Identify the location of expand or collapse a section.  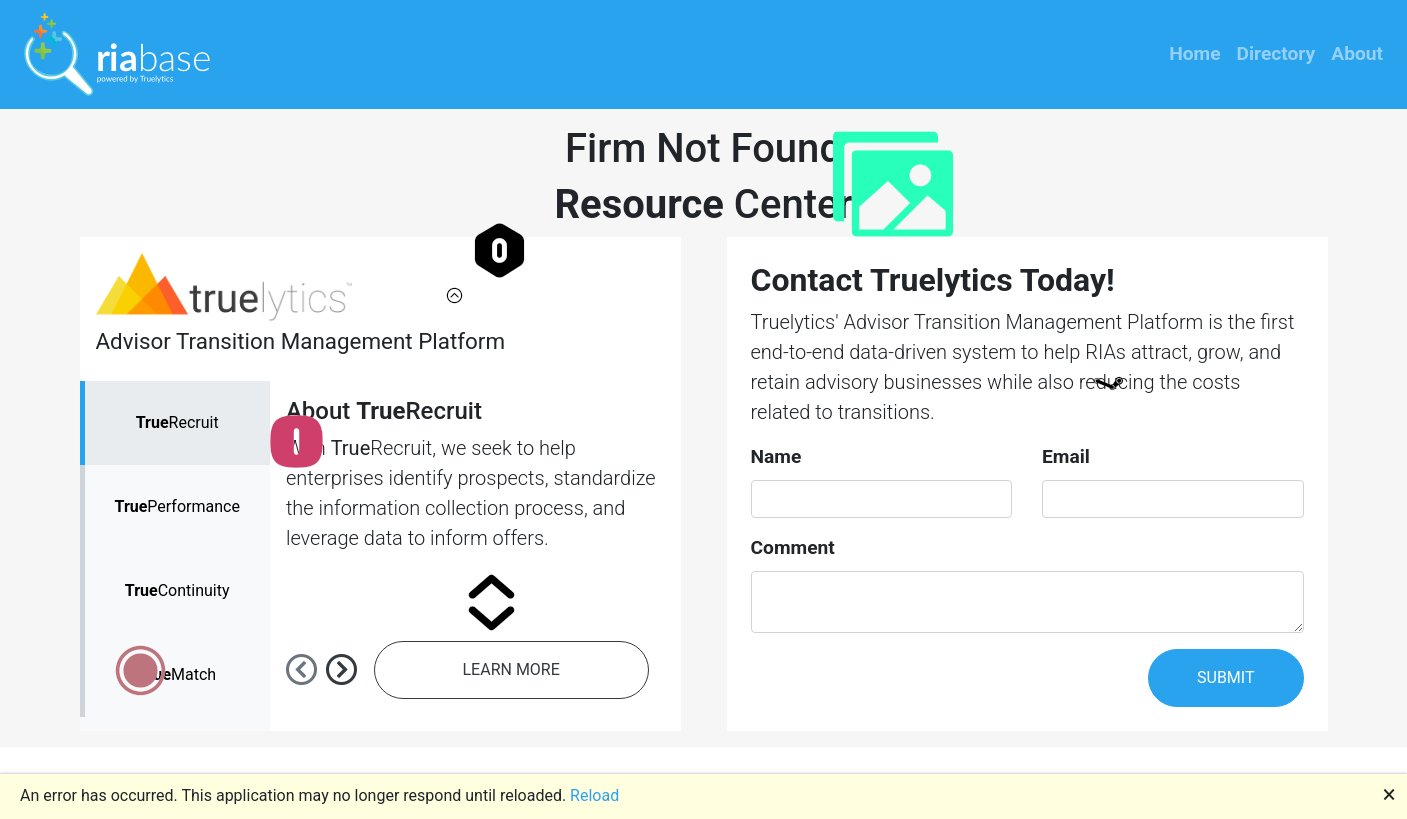
(491, 602).